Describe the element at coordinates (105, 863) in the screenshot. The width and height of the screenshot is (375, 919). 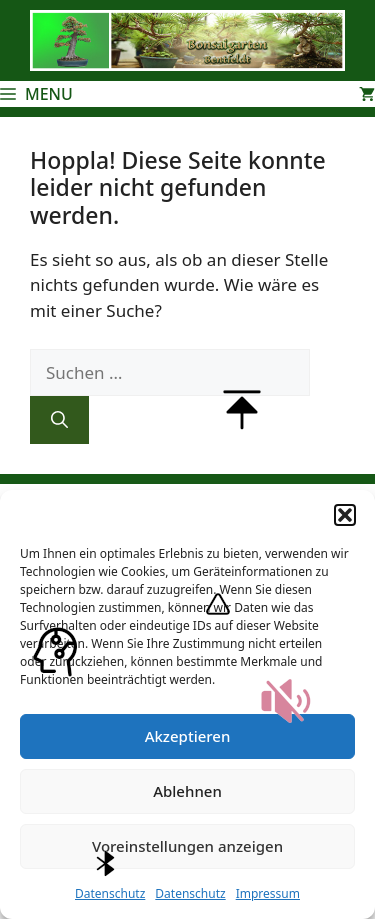
I see `toggle bluetooth connectivity on or off` at that location.